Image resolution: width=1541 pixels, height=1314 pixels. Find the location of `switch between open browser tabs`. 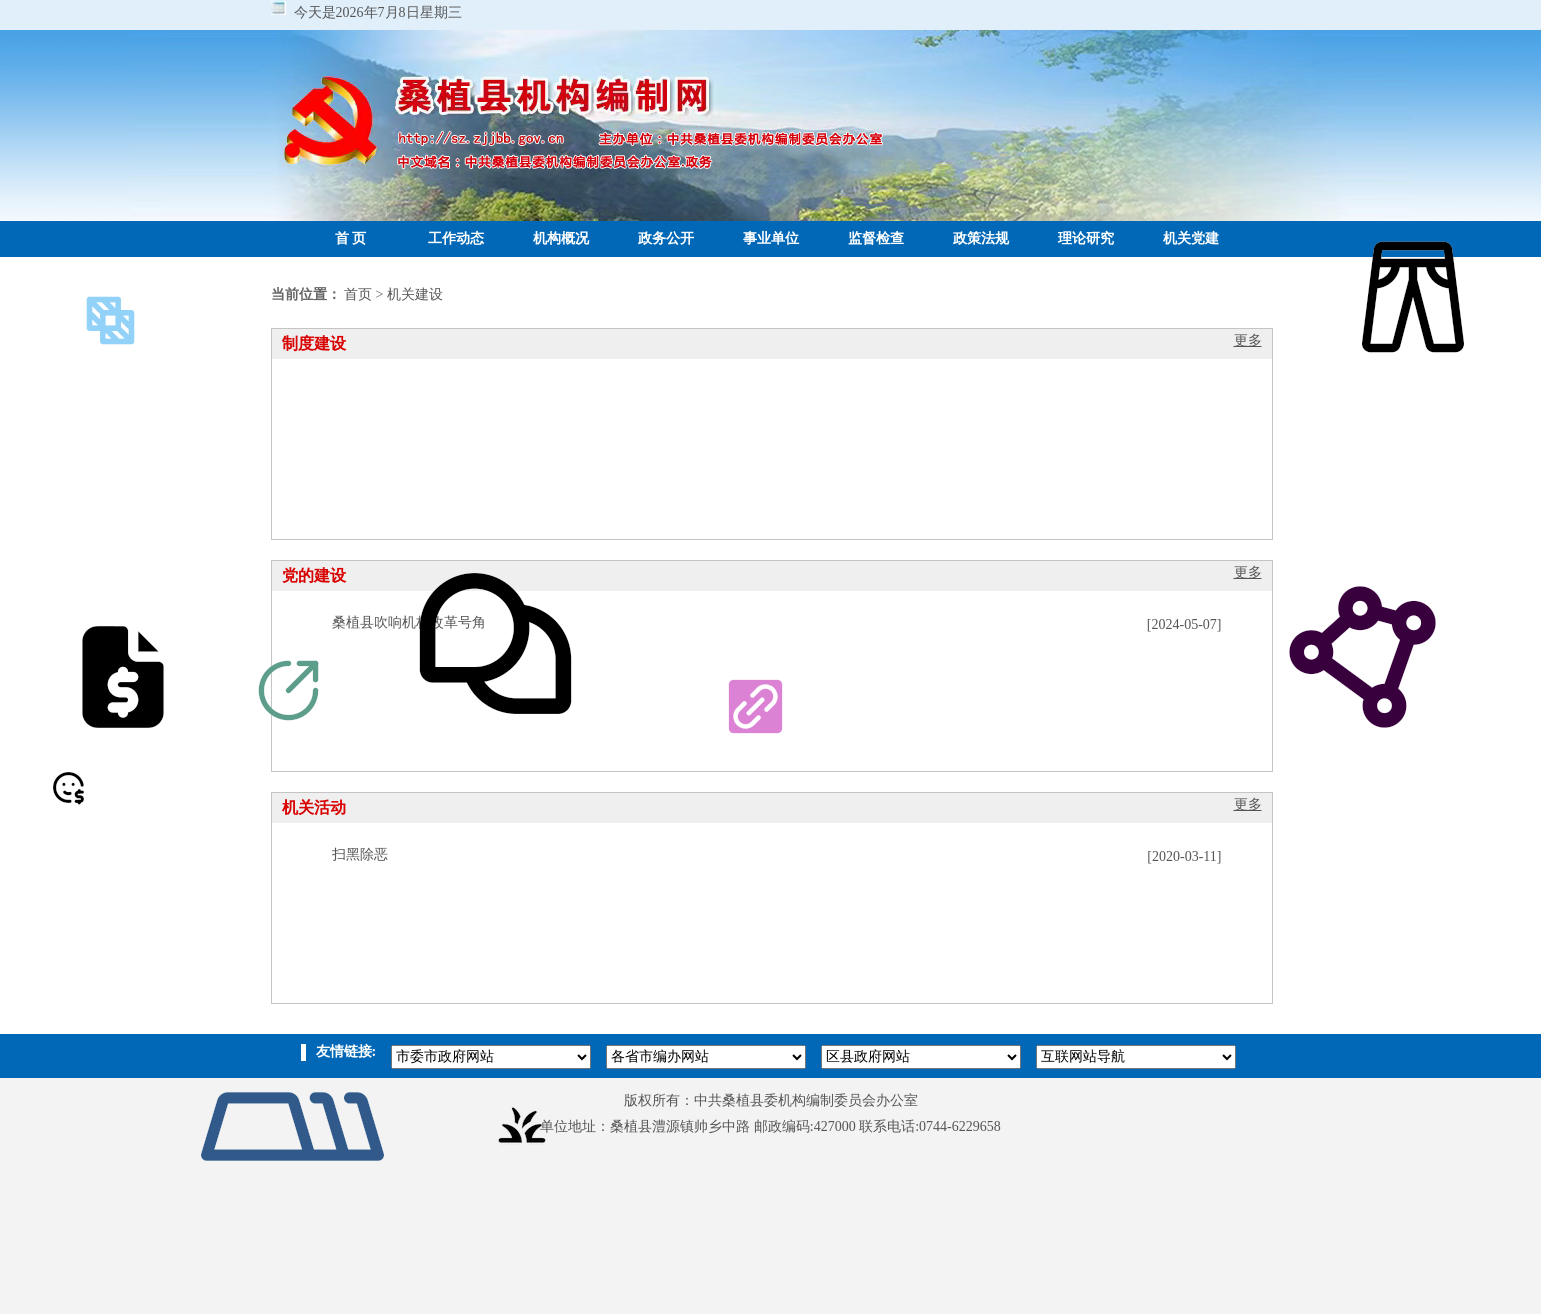

switch between open browser tabs is located at coordinates (292, 1126).